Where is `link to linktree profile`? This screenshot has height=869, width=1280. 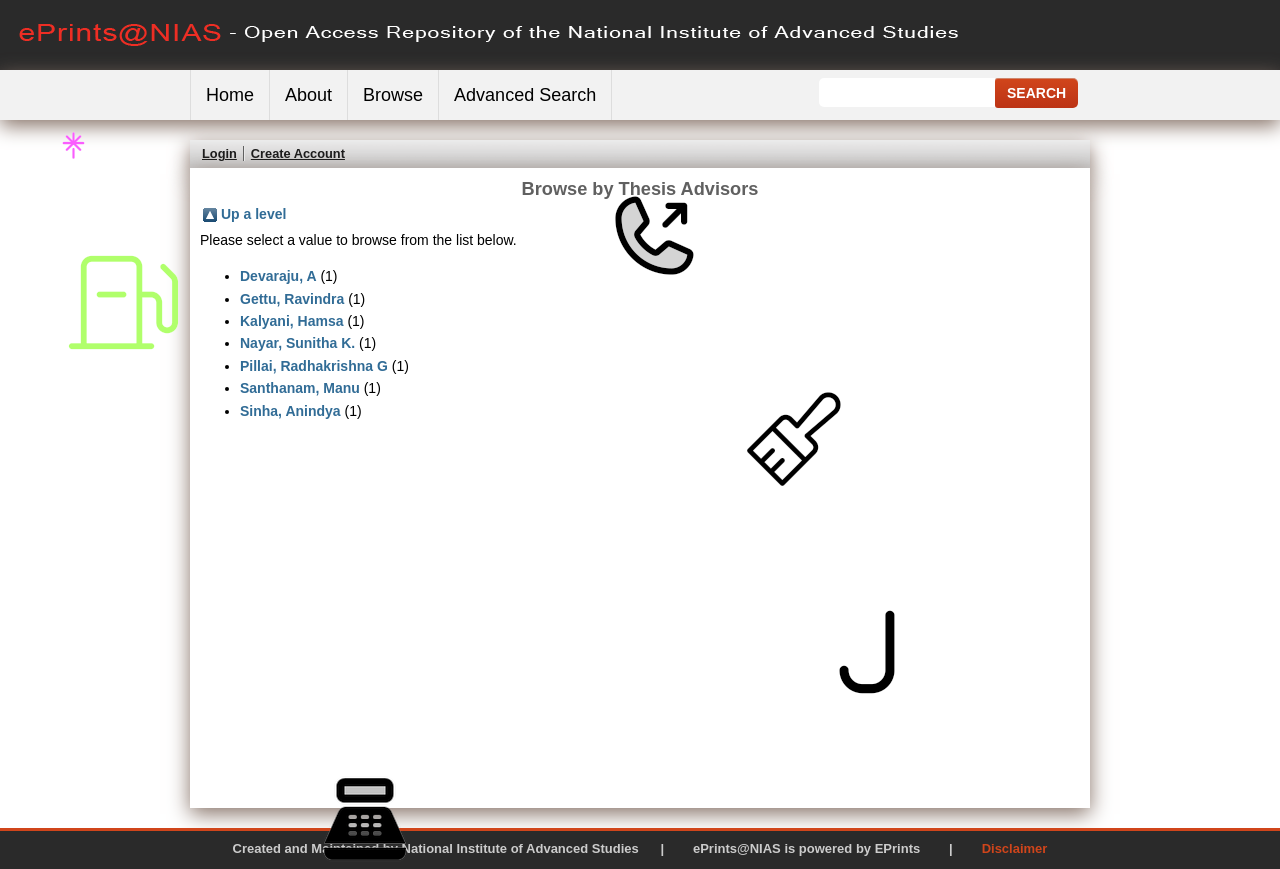 link to linktree profile is located at coordinates (73, 145).